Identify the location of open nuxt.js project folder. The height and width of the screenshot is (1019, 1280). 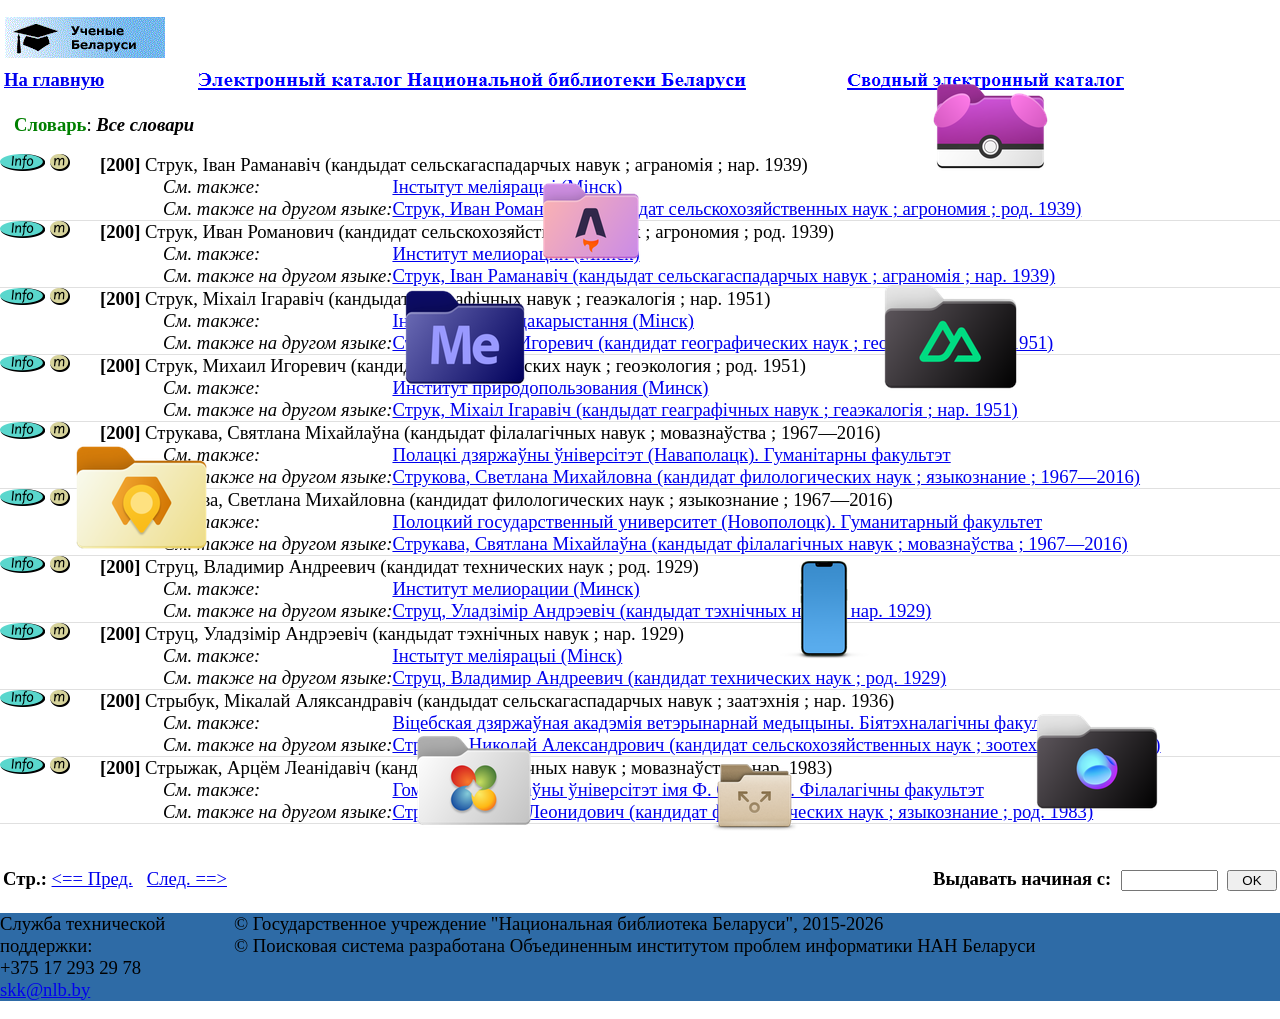
(950, 340).